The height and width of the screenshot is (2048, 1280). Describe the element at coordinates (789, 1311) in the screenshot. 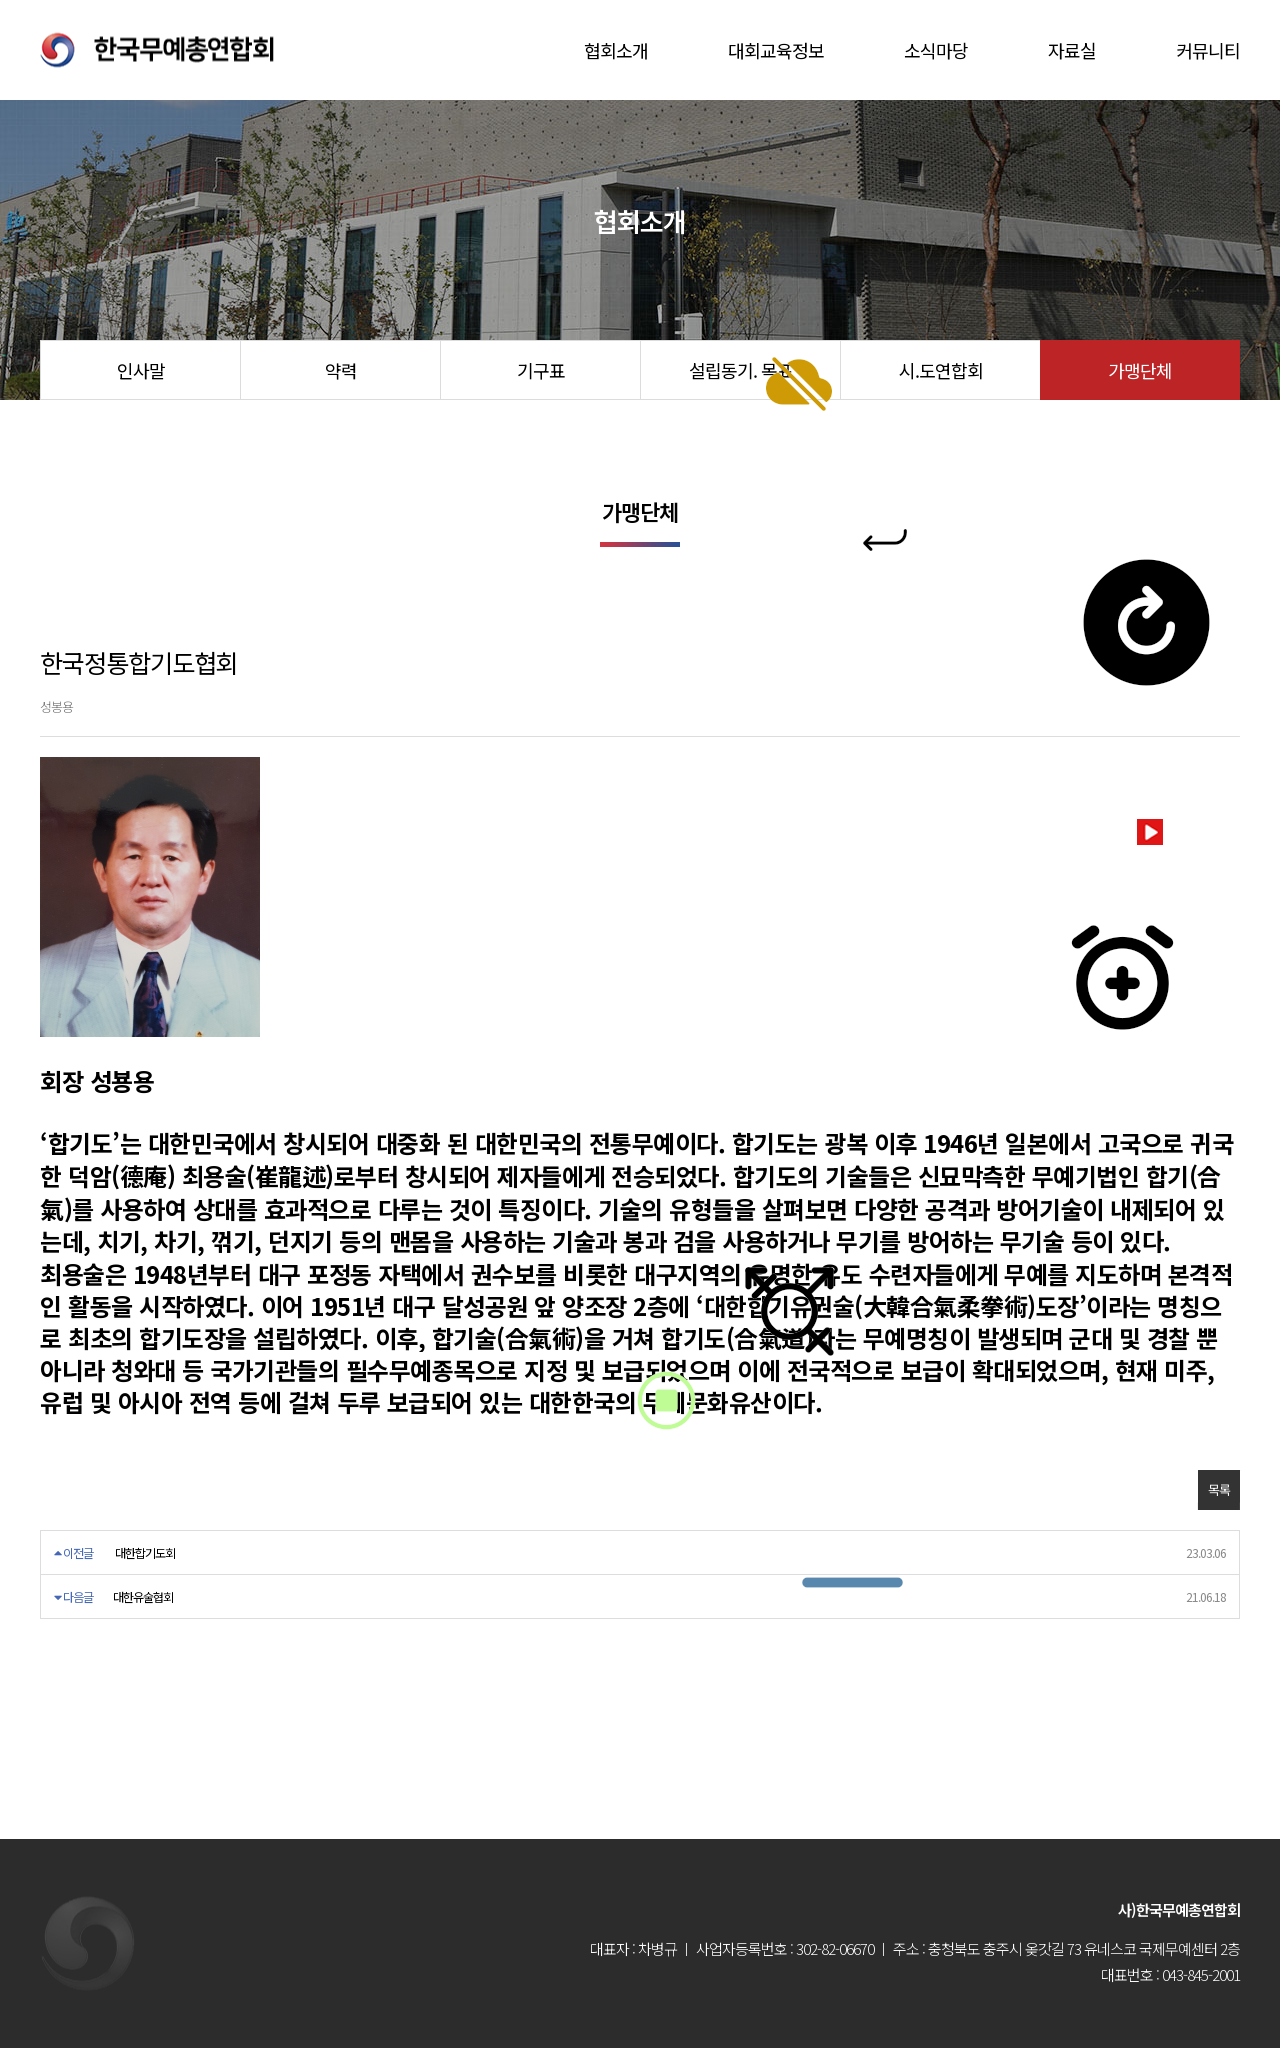

I see `indicates transgender identity option` at that location.